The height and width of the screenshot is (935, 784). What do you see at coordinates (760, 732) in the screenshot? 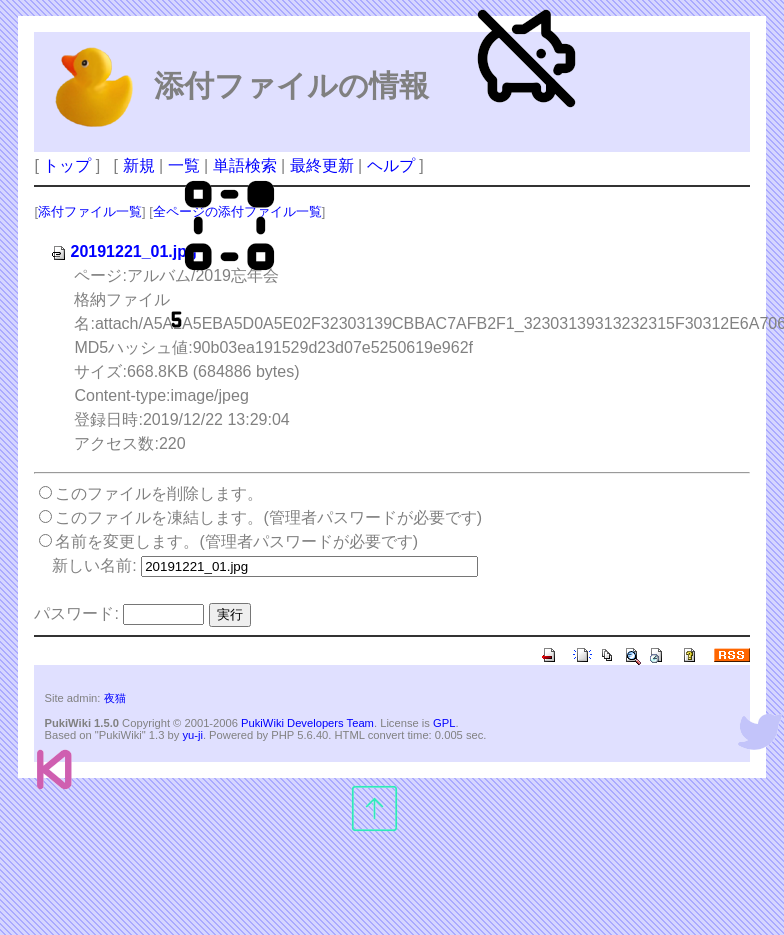
I see `share to twitter` at bounding box center [760, 732].